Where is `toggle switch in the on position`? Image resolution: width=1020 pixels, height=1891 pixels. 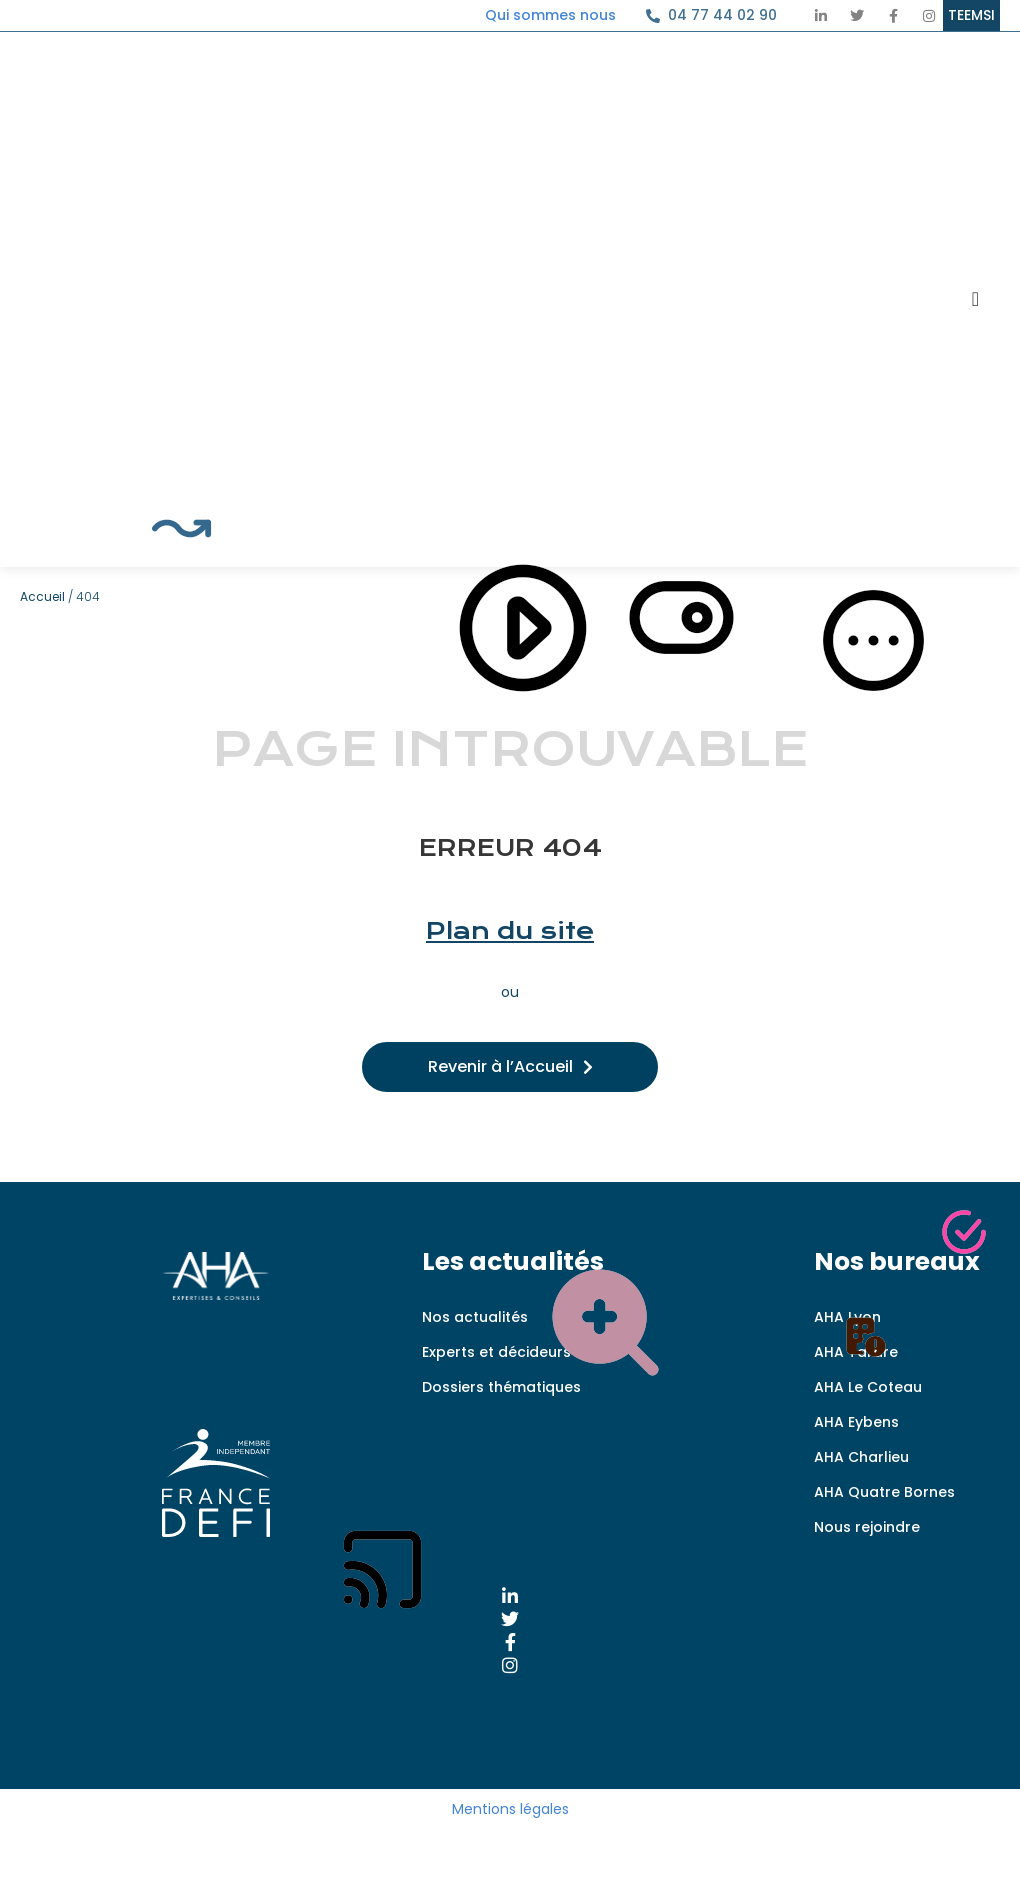
toggle switch in the on position is located at coordinates (681, 617).